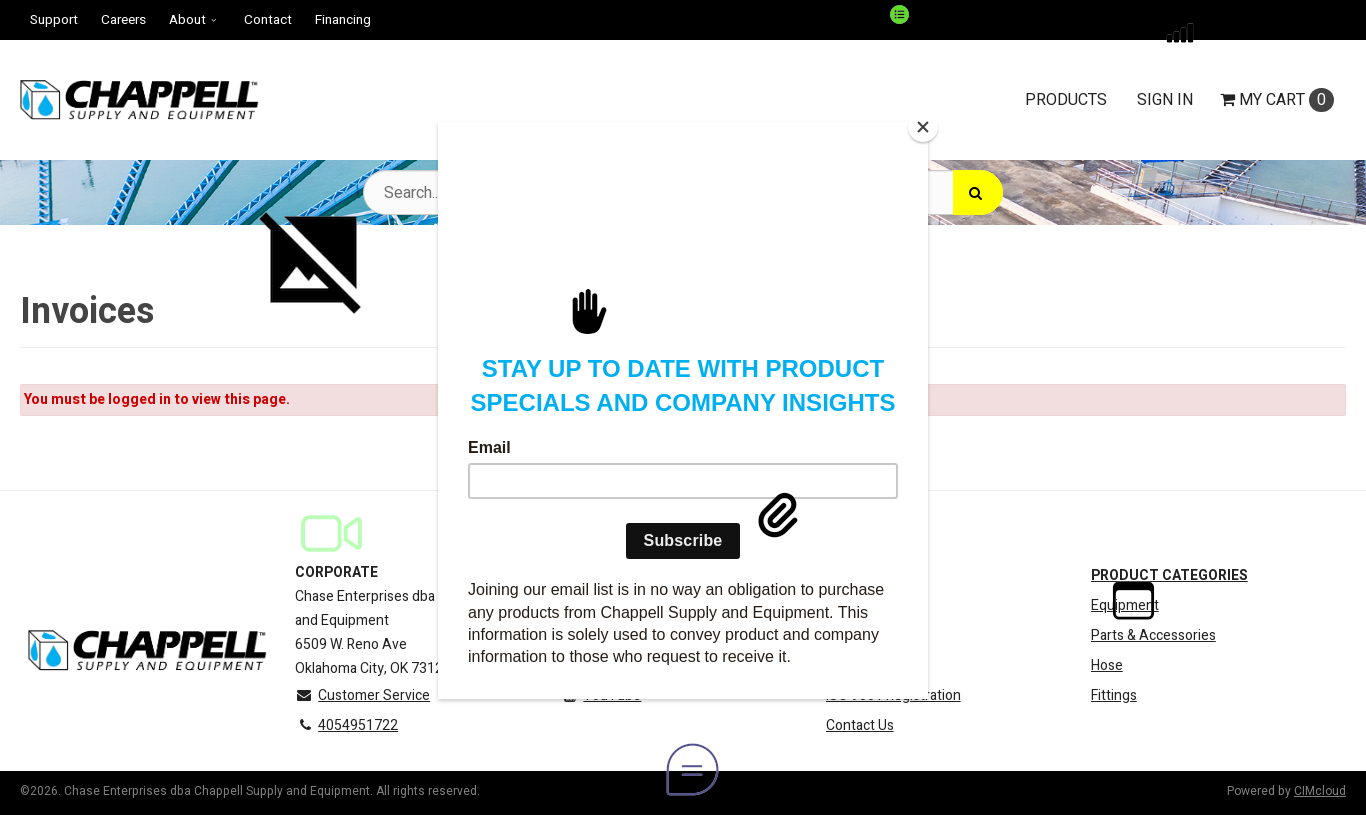 The image size is (1366, 815). What do you see at coordinates (331, 533) in the screenshot?
I see `start a video call` at bounding box center [331, 533].